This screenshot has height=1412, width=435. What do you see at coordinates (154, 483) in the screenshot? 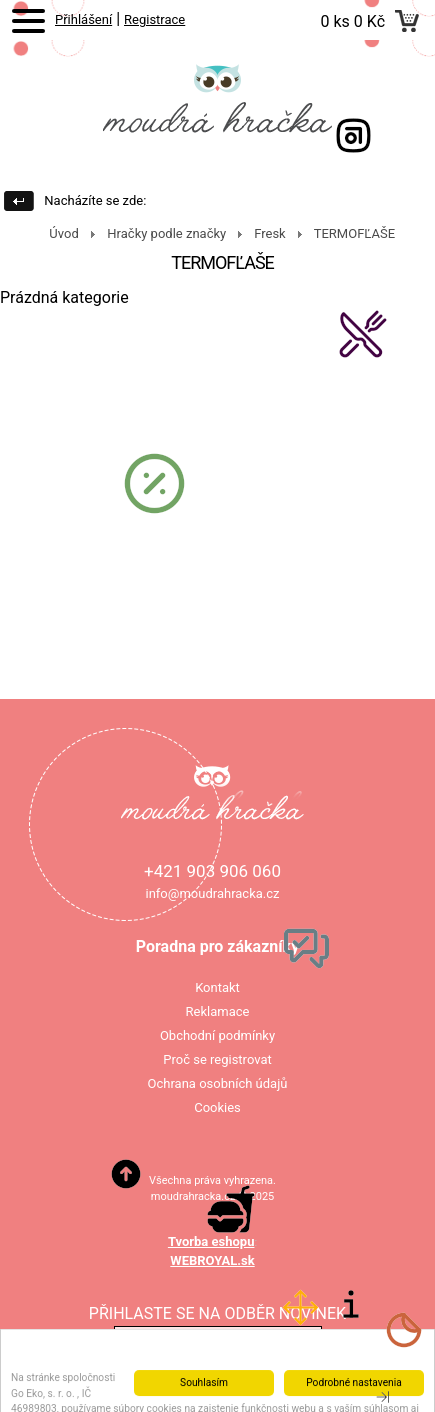
I see `view available discounts or promotions` at bounding box center [154, 483].